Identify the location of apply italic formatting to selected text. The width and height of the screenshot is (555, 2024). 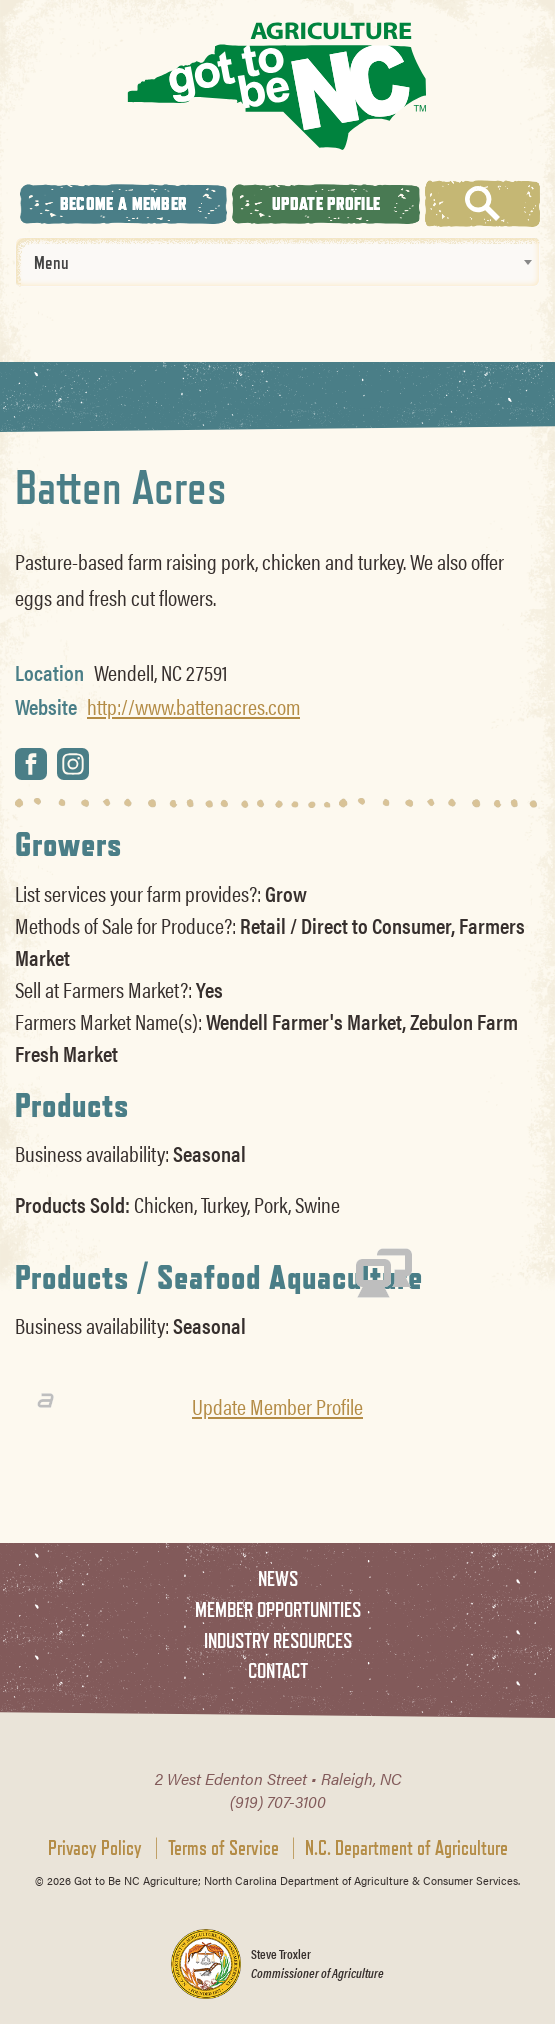
(46, 1400).